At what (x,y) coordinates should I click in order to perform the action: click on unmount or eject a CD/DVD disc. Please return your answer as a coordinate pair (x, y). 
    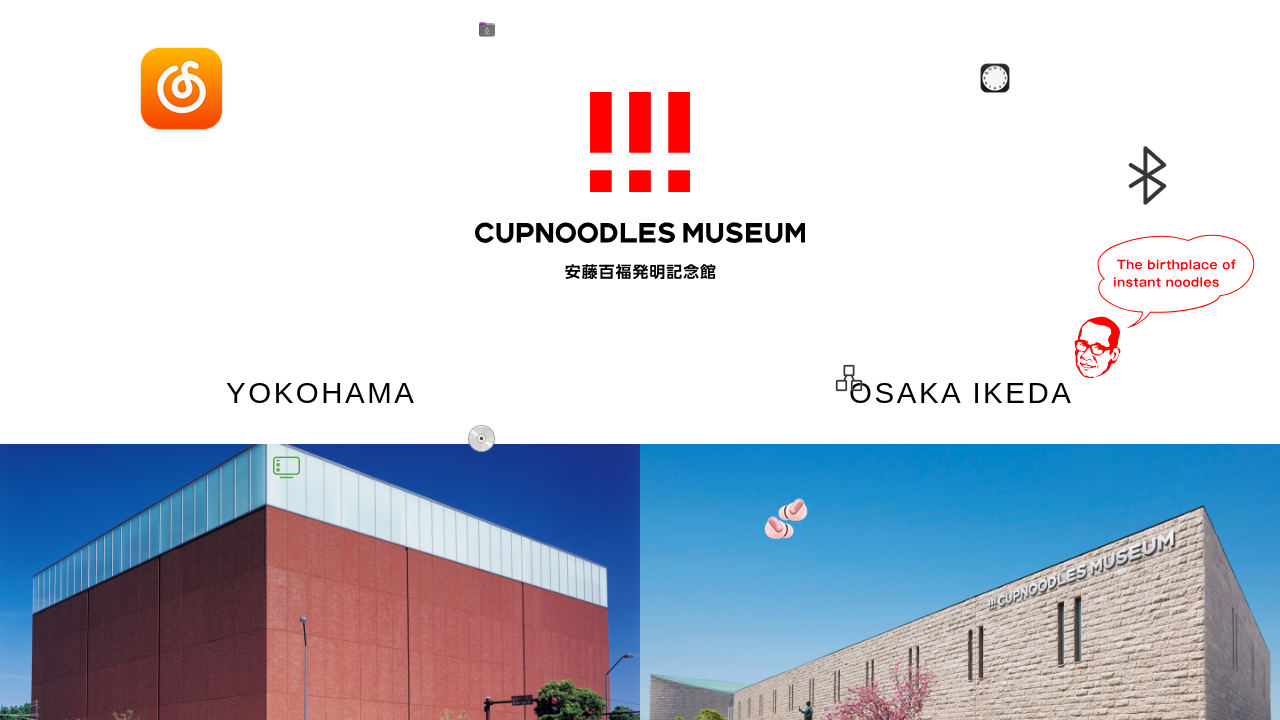
    Looking at the image, I should click on (481, 438).